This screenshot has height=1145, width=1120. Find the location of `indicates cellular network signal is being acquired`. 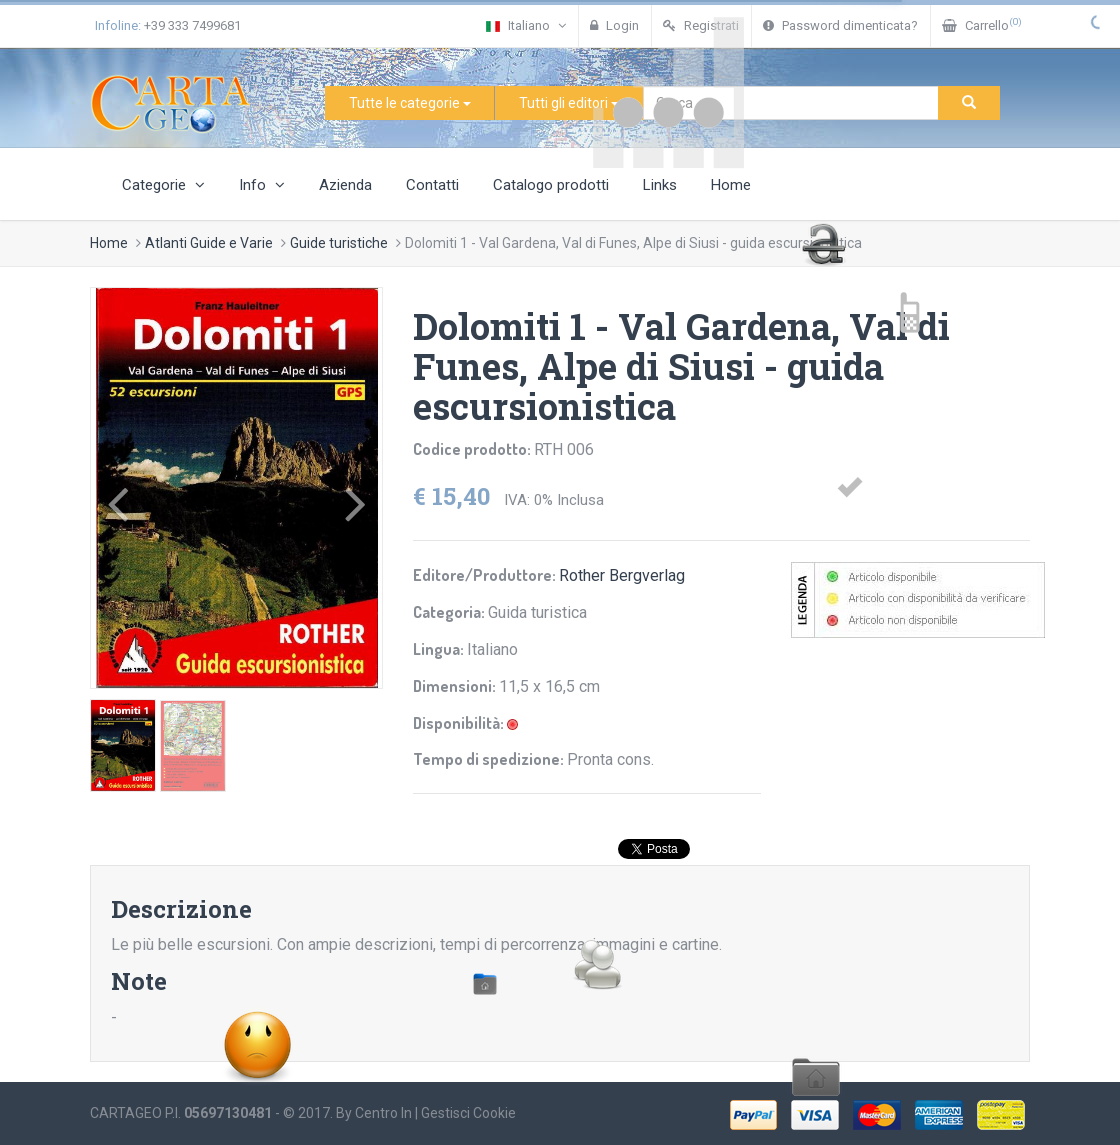

indicates cellular network signal is being acquired is located at coordinates (673, 97).